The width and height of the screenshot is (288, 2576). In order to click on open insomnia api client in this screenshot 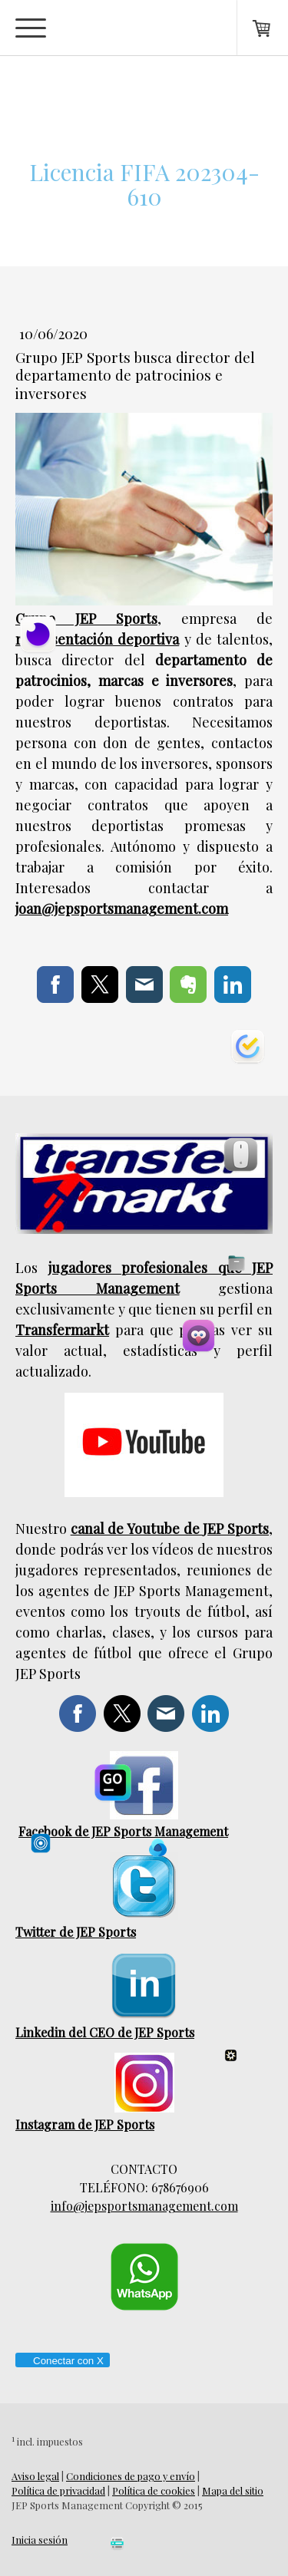, I will do `click(38, 634)`.